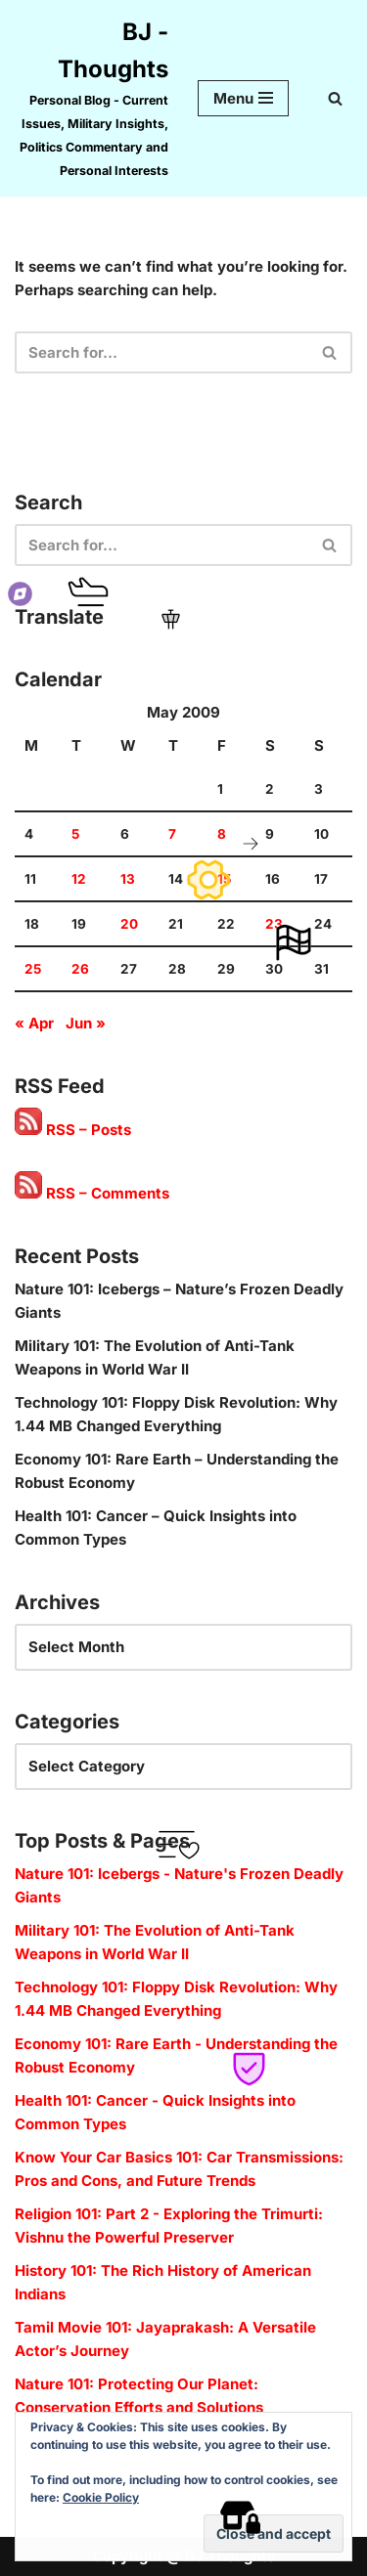  I want to click on indicates verified or secure status, so click(249, 2067).